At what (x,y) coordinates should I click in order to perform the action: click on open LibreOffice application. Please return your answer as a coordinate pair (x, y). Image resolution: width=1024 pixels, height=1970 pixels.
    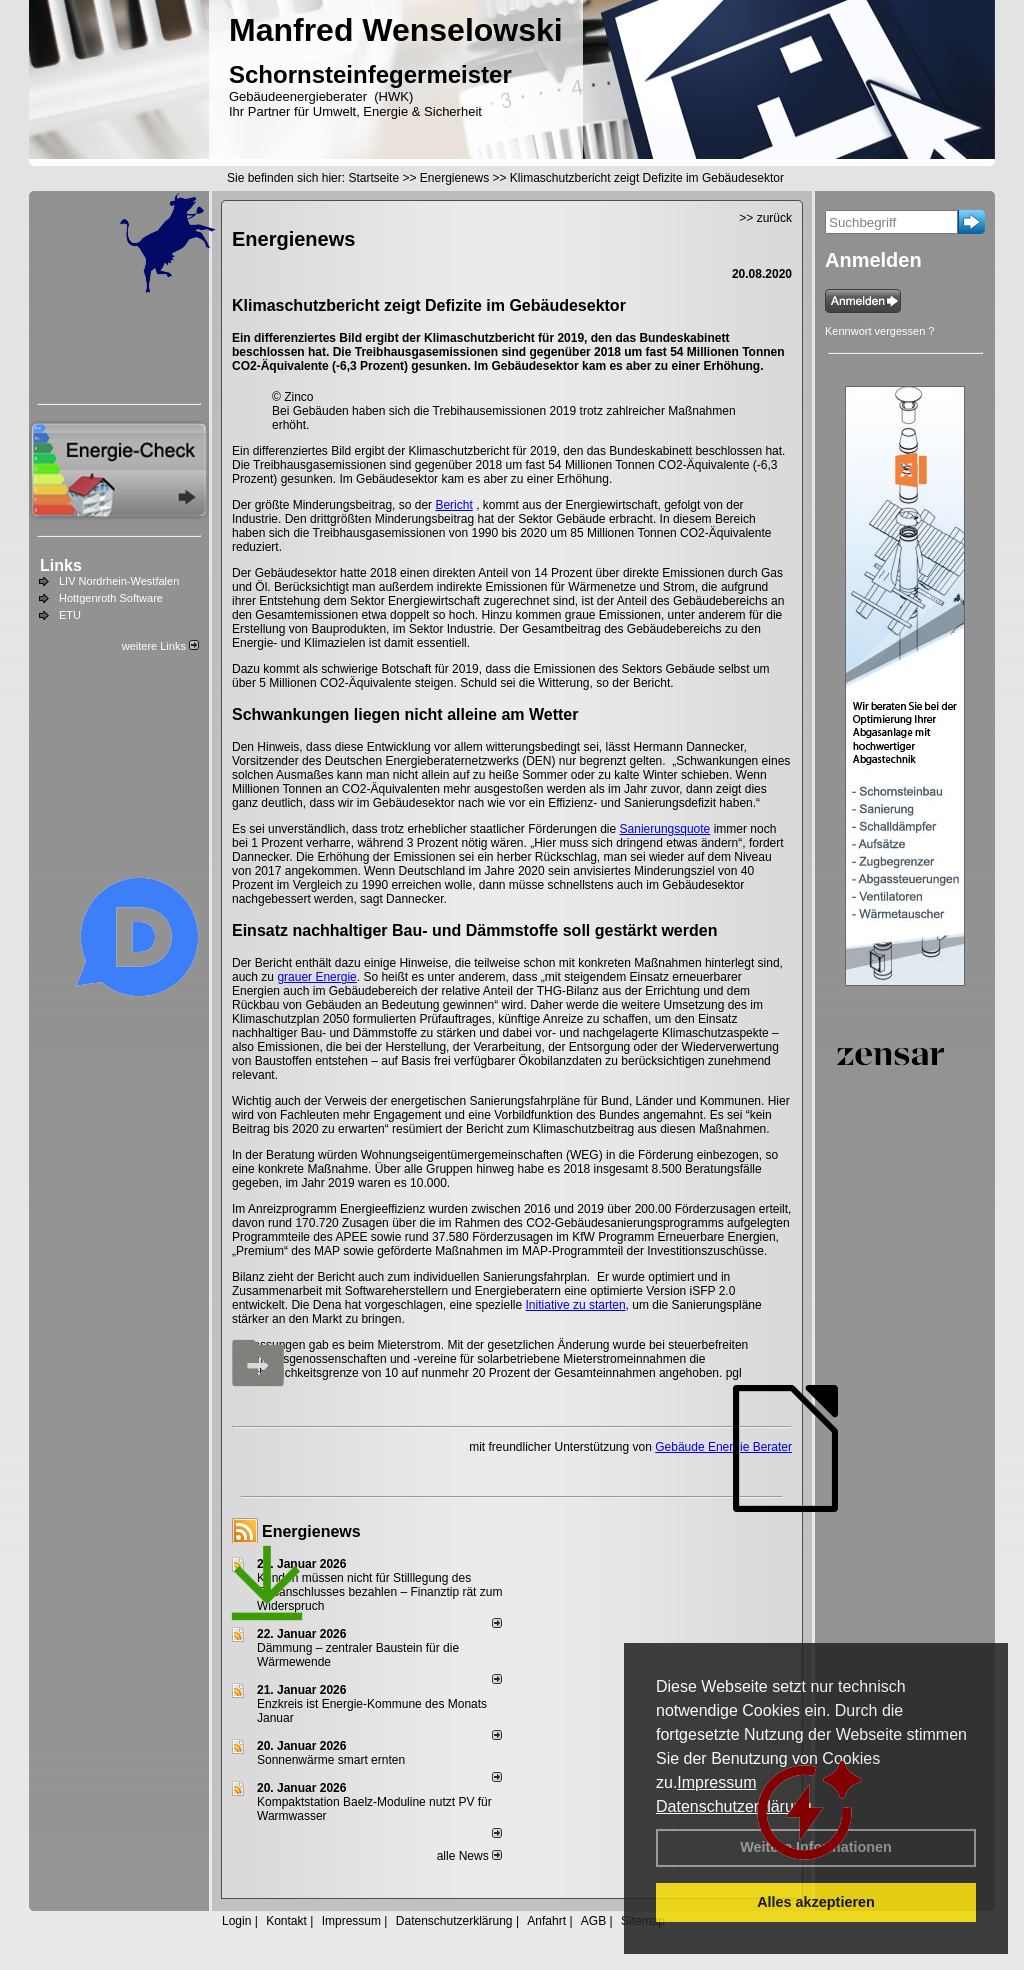
    Looking at the image, I should click on (785, 1448).